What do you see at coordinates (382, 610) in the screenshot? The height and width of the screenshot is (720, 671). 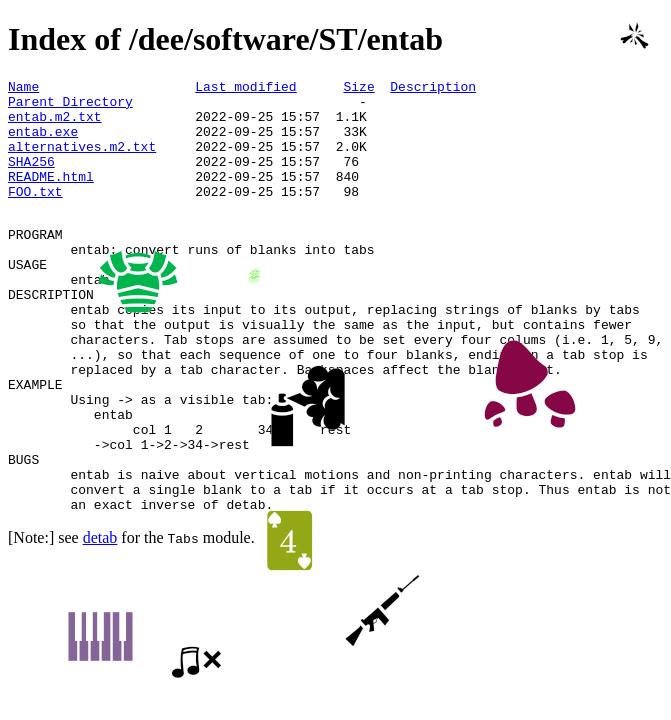 I see `select the FN FAL rifle weapon` at bounding box center [382, 610].